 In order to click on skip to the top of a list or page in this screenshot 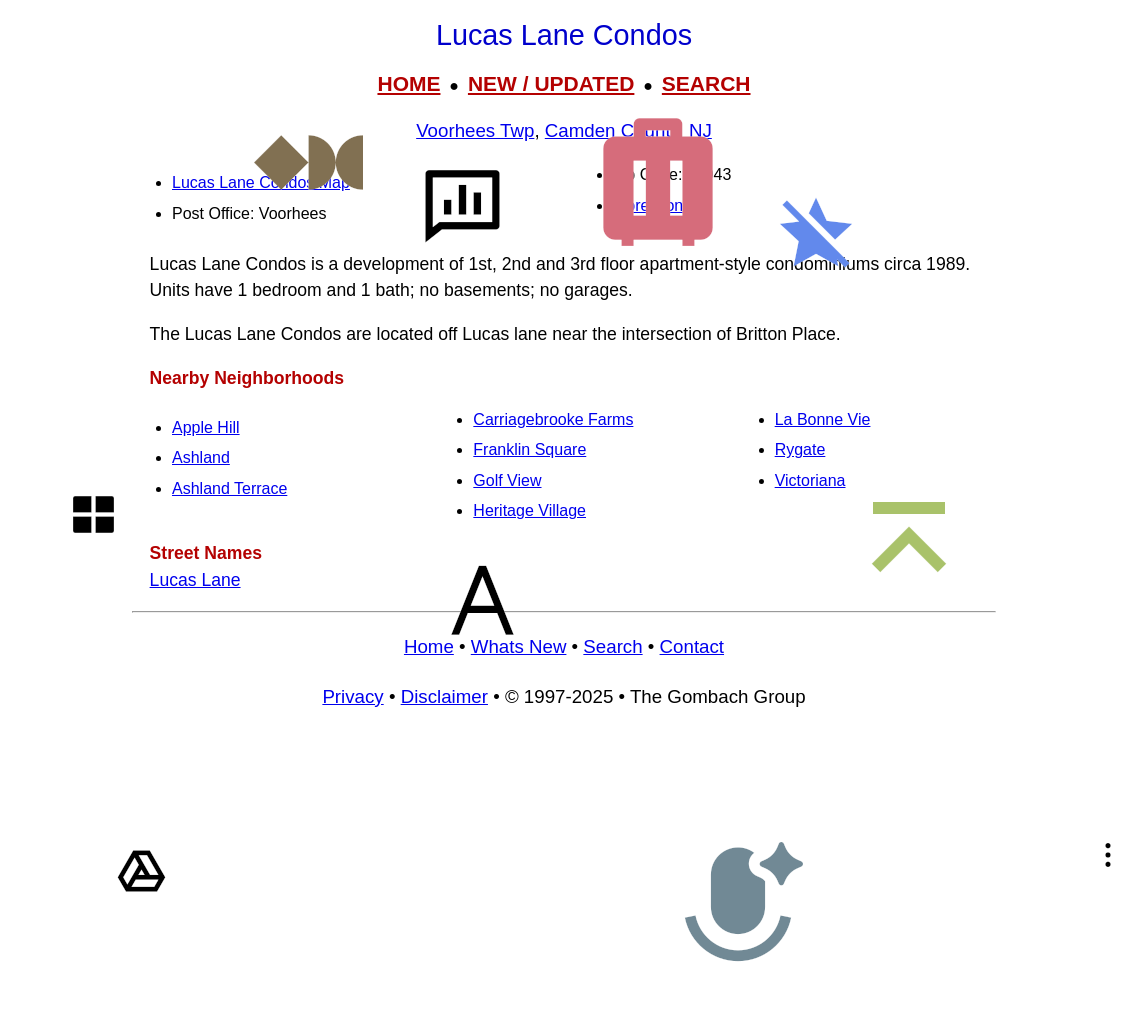, I will do `click(909, 532)`.